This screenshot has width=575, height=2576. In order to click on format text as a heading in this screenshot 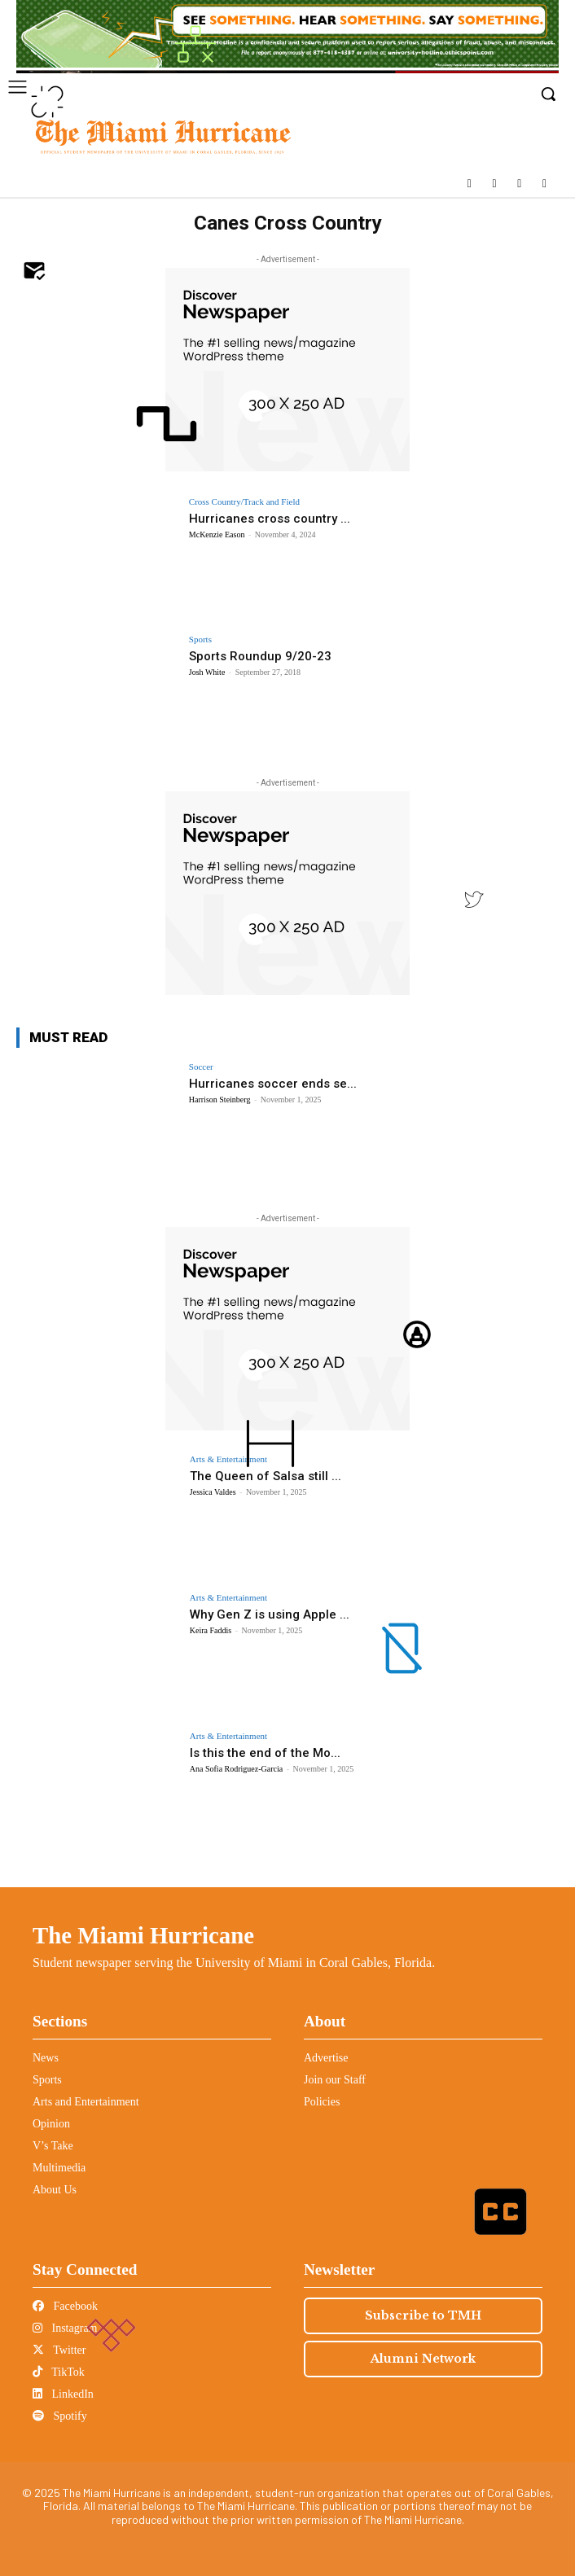, I will do `click(270, 1444)`.